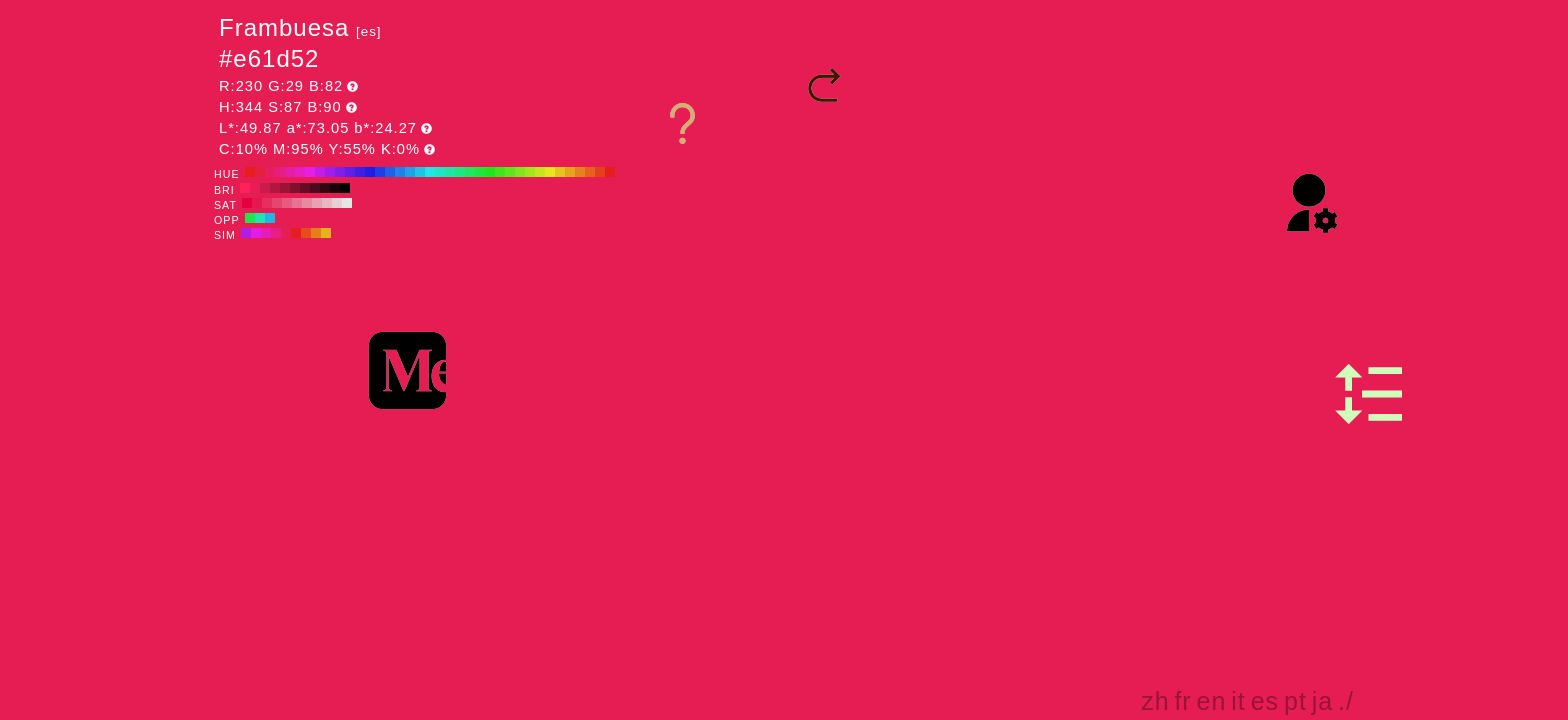 This screenshot has height=720, width=1568. I want to click on open the Medium app, so click(407, 370).